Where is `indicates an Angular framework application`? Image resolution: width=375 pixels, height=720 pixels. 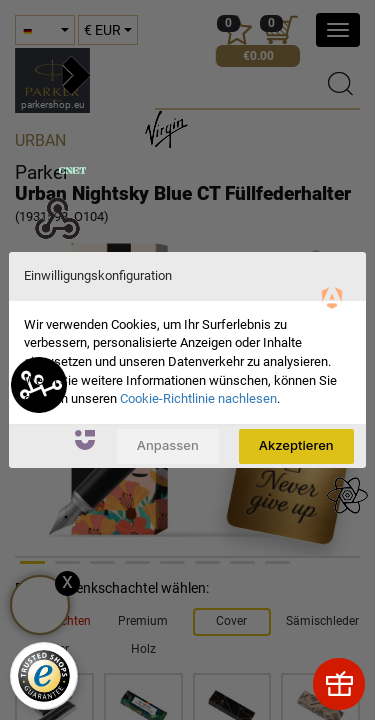
indicates an Angular framework application is located at coordinates (332, 298).